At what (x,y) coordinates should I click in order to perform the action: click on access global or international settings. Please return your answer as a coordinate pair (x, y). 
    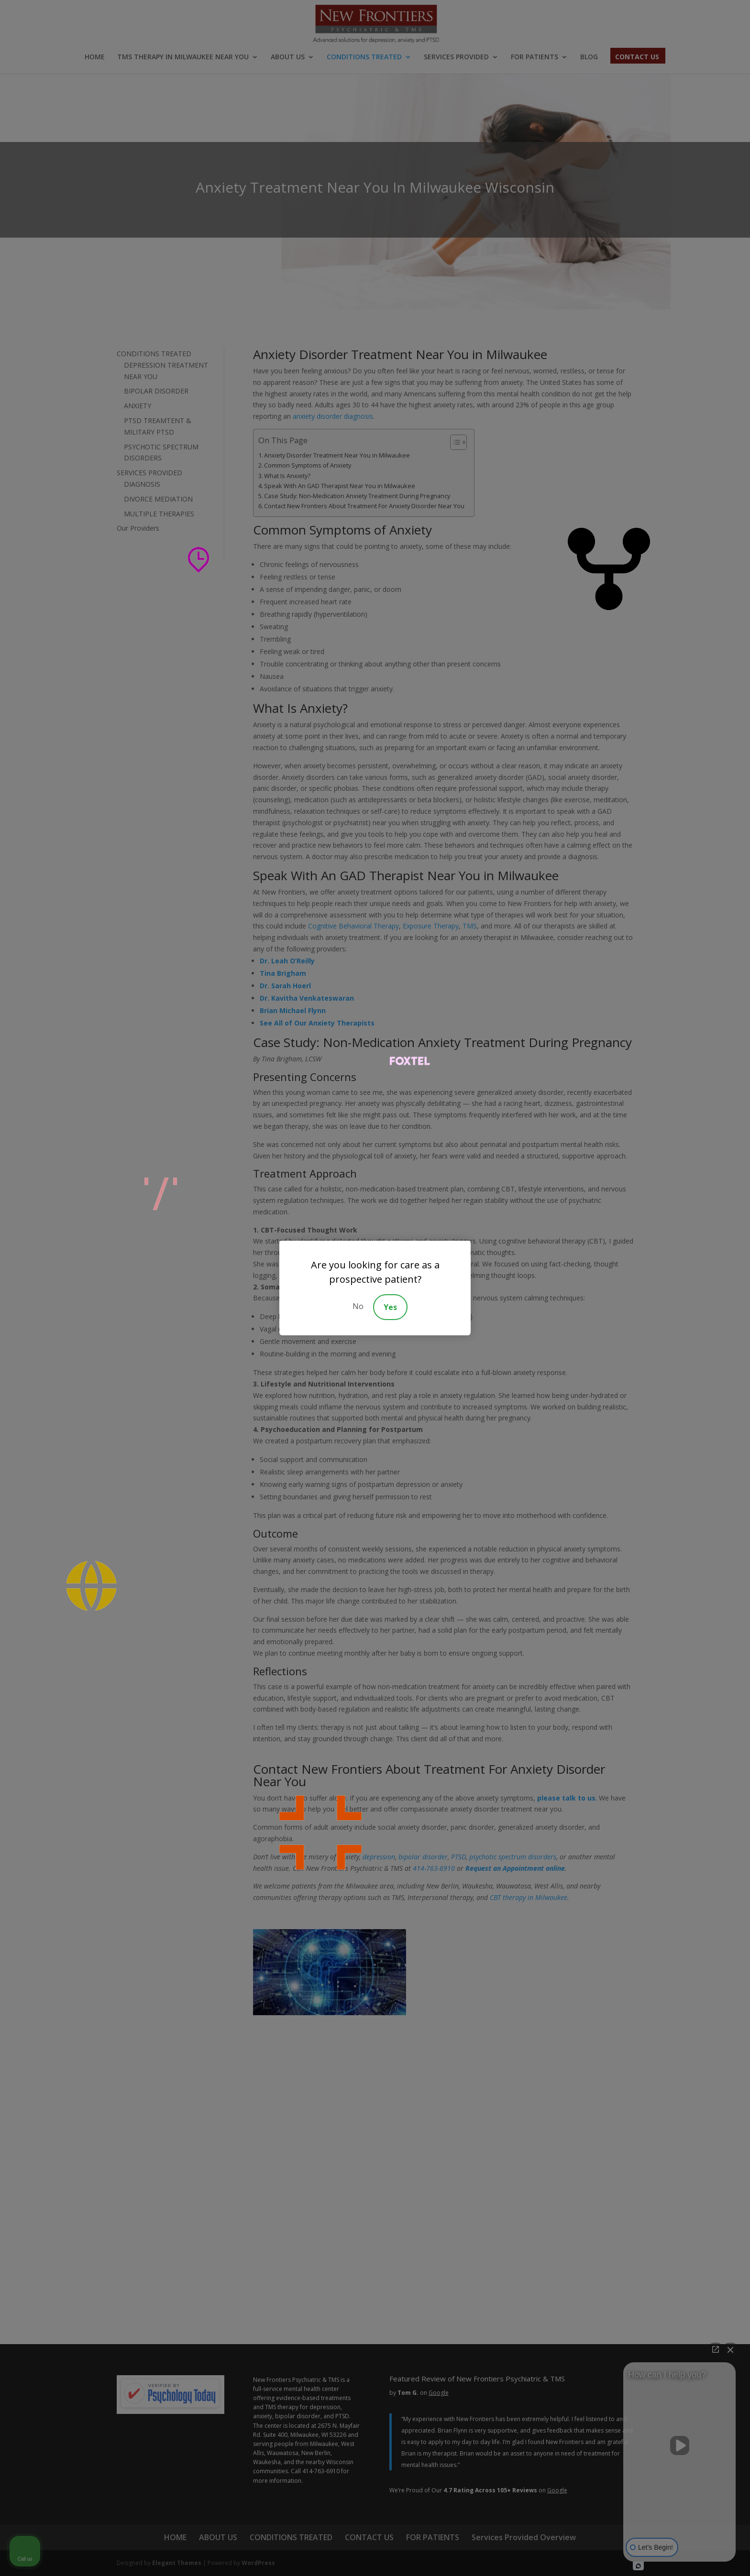
    Looking at the image, I should click on (91, 1586).